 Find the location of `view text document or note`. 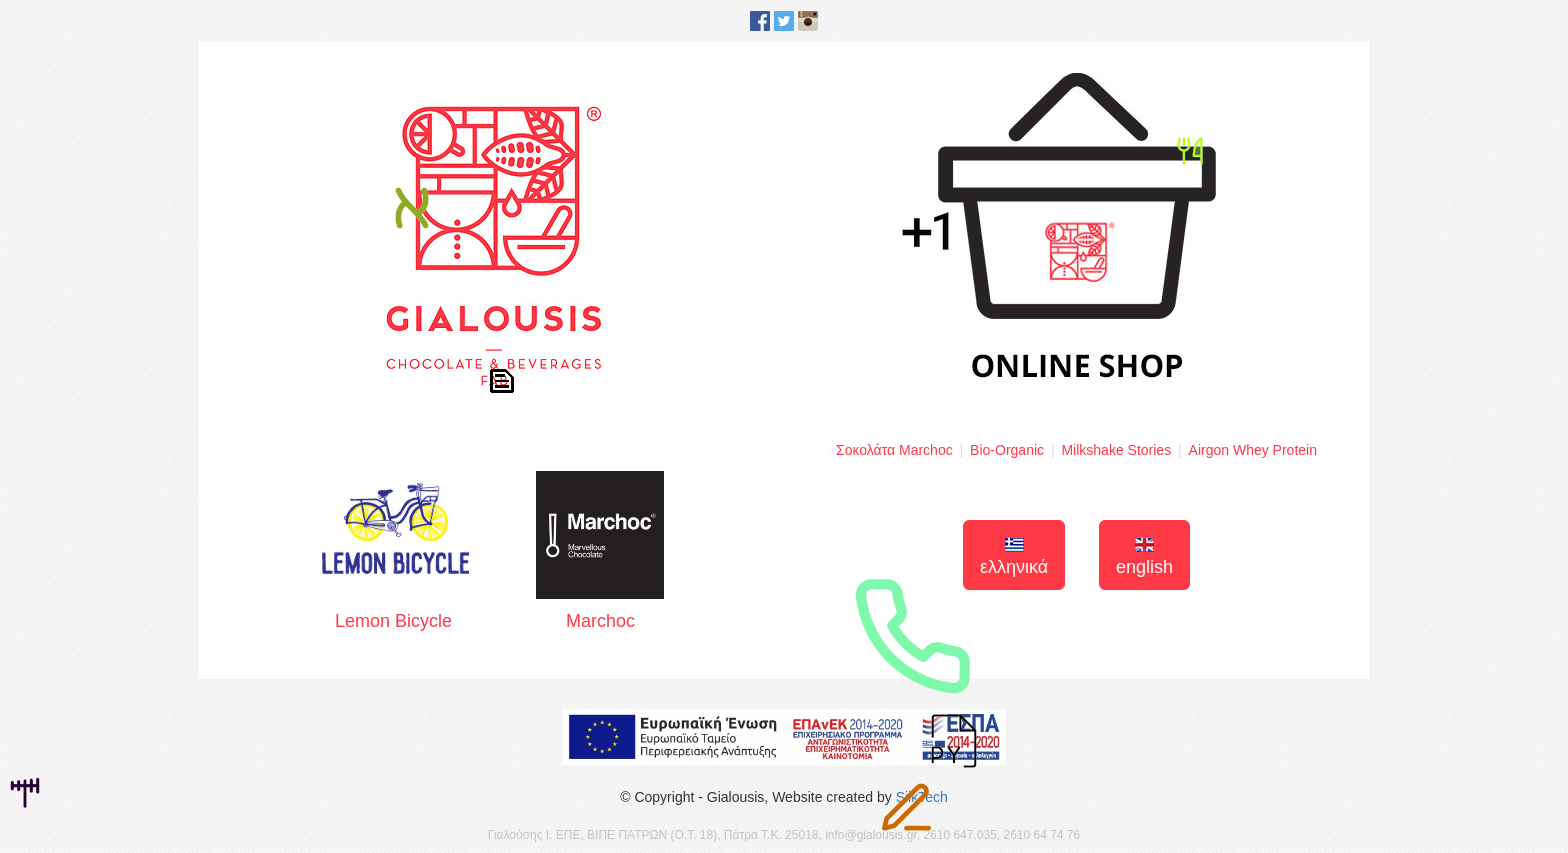

view text document or note is located at coordinates (502, 381).